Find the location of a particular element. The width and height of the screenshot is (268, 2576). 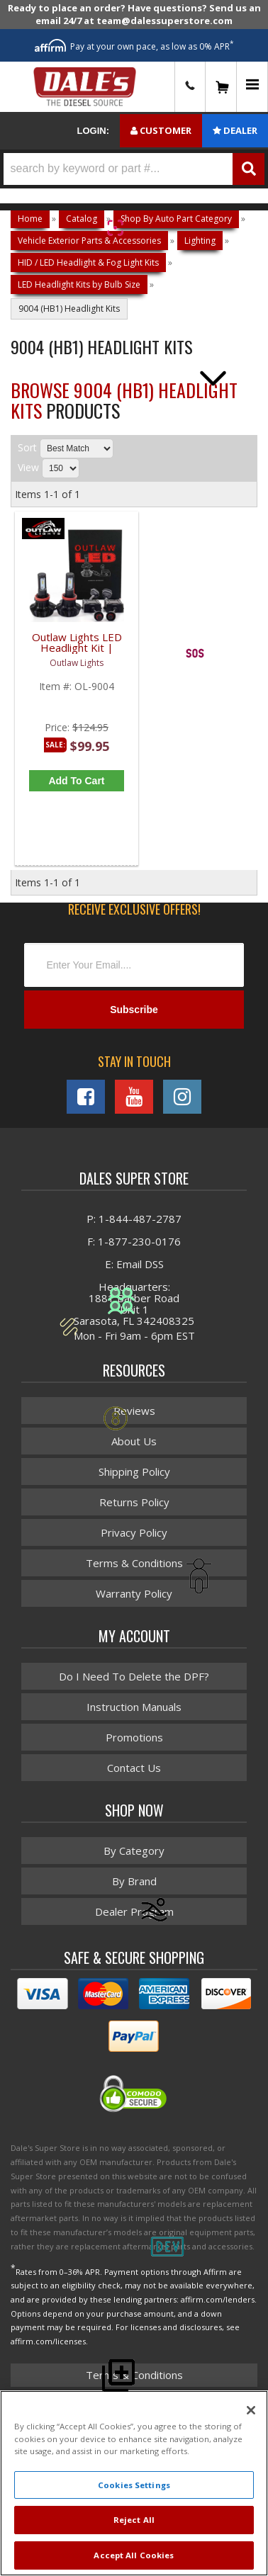

send an emergency distress signal is located at coordinates (195, 653).